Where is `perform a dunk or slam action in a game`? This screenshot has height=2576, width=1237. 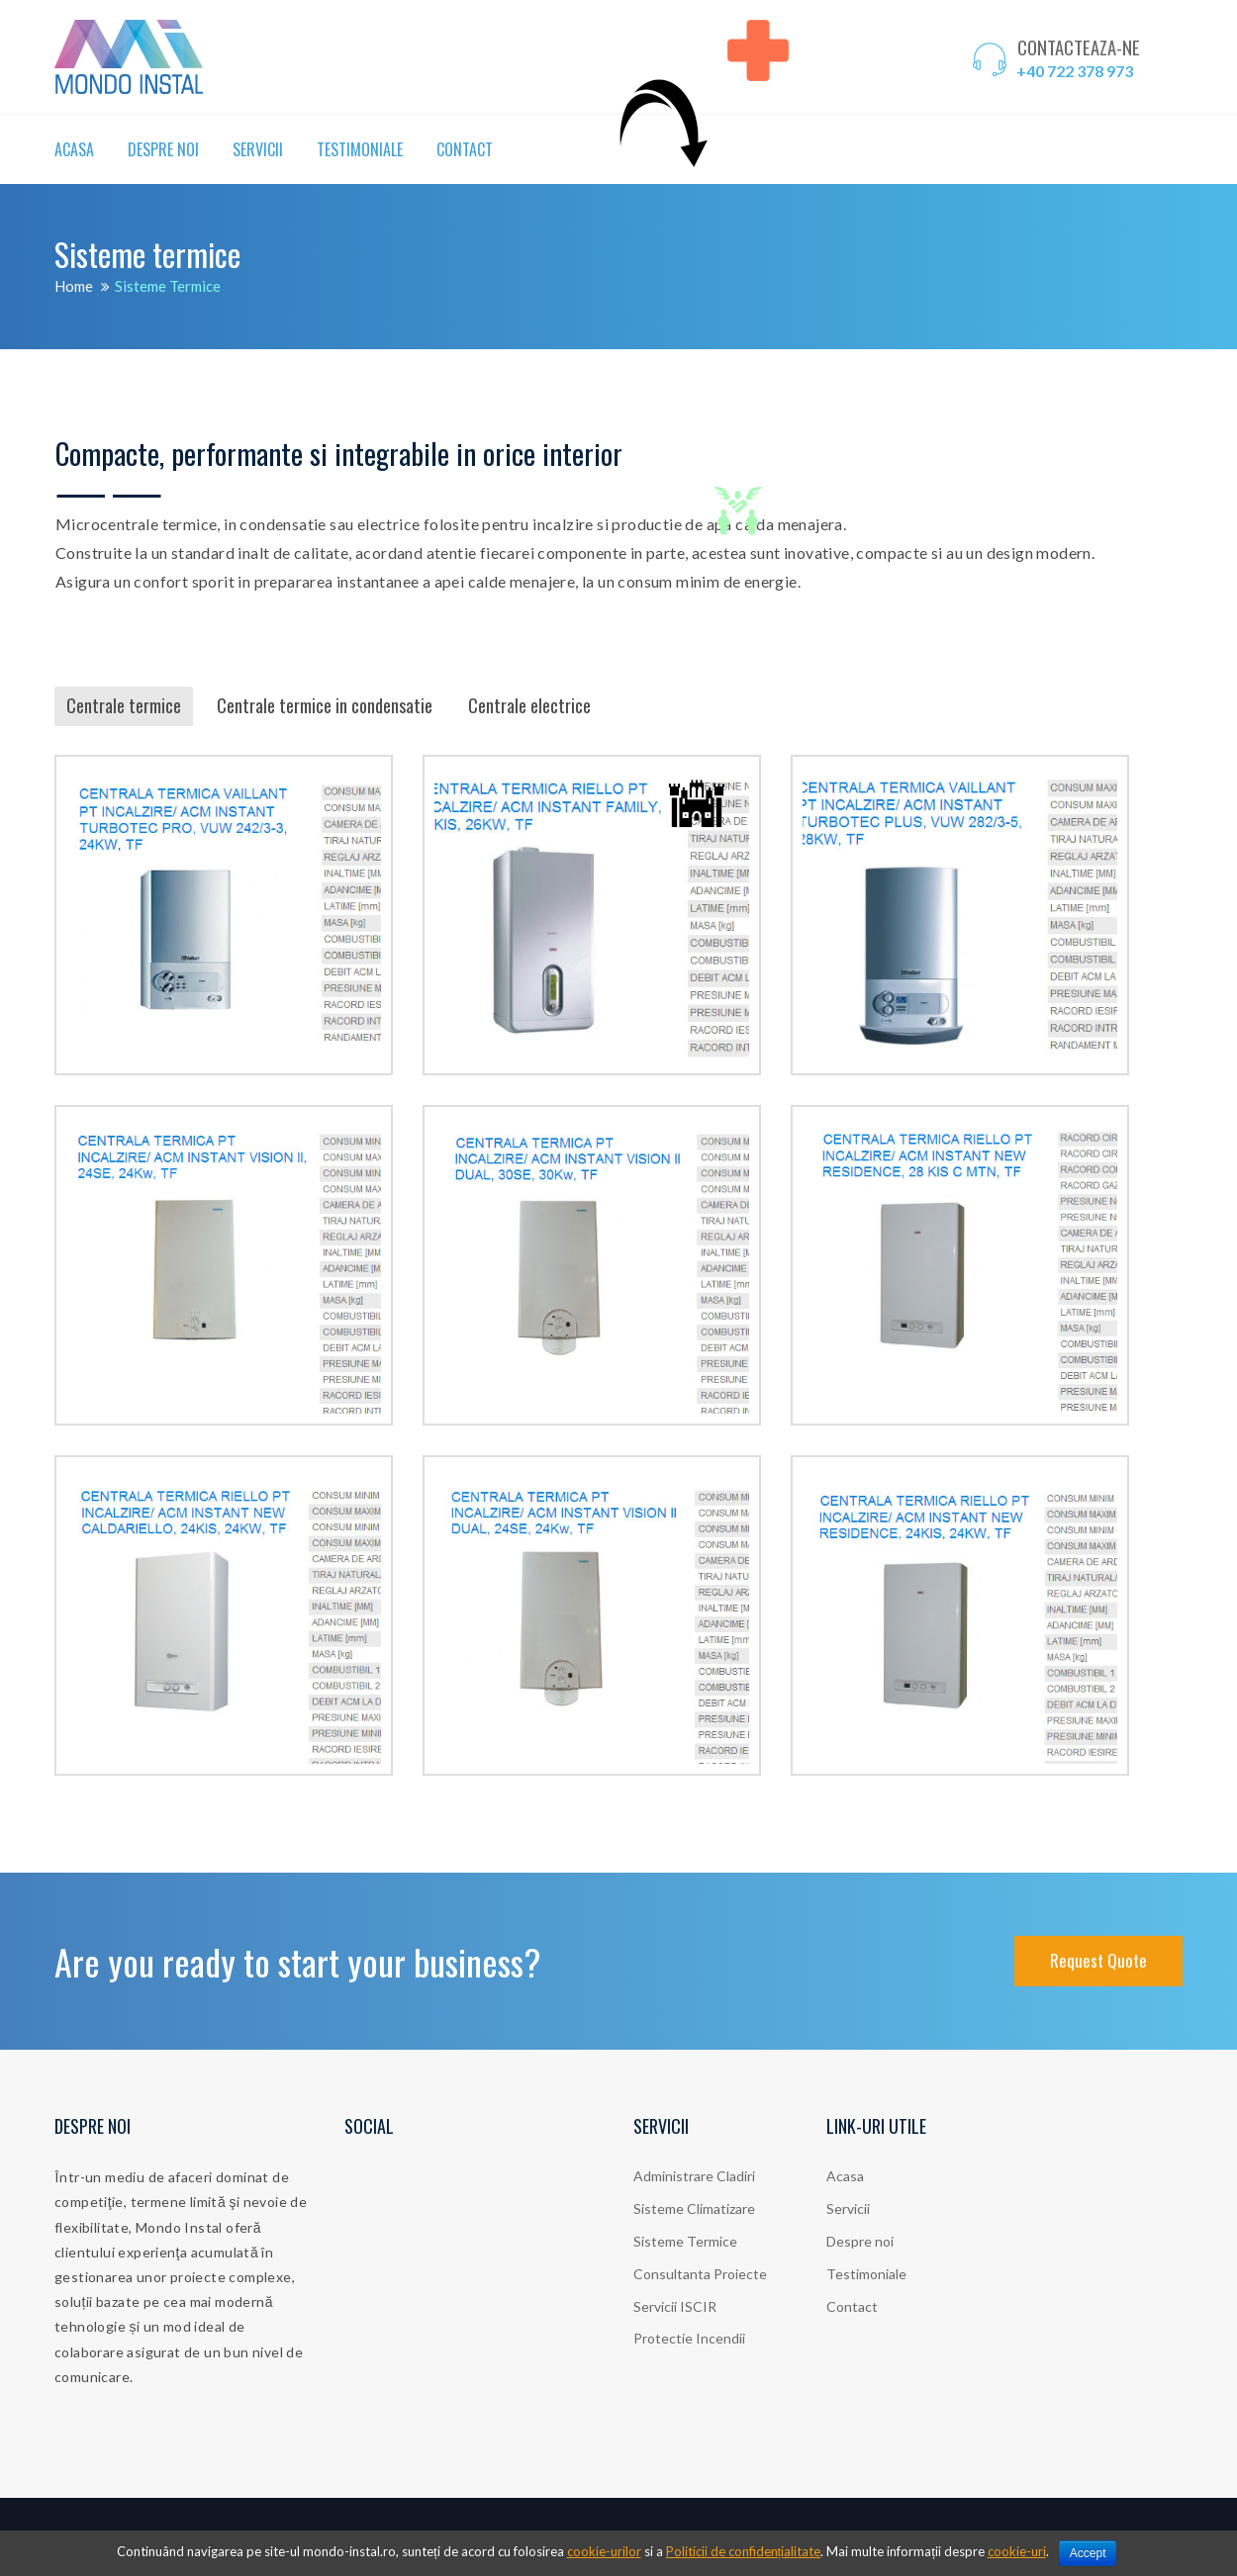
perform a dunk or slam action in a game is located at coordinates (662, 123).